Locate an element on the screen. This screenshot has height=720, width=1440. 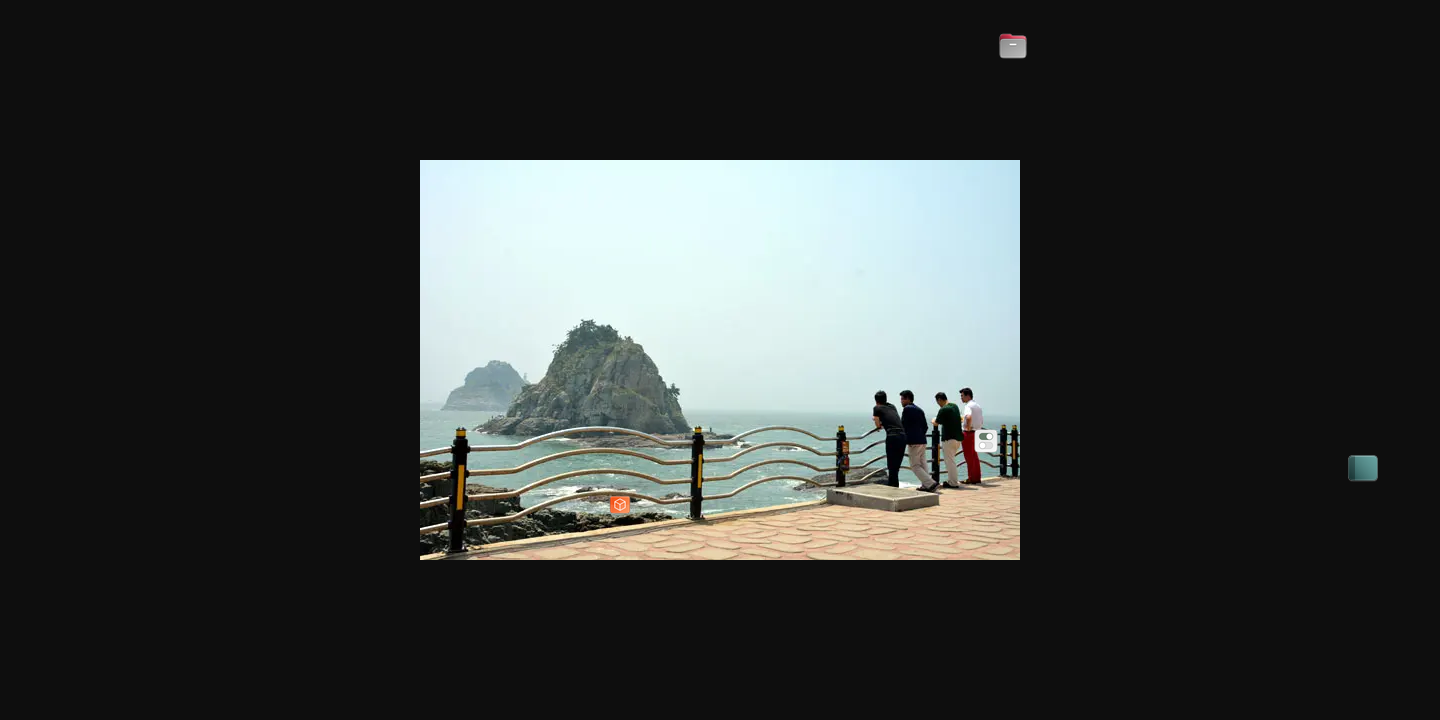
open system settings or preferences is located at coordinates (986, 441).